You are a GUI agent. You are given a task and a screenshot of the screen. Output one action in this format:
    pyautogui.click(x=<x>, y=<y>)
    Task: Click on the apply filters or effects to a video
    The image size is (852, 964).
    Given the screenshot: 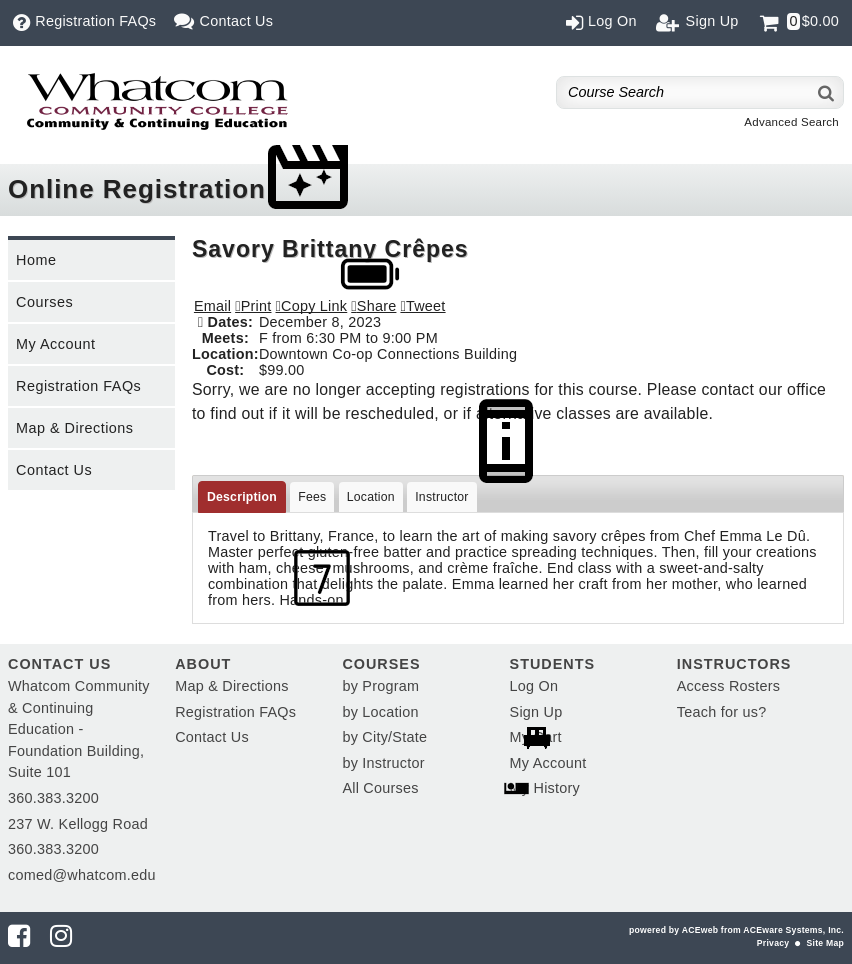 What is the action you would take?
    pyautogui.click(x=308, y=177)
    